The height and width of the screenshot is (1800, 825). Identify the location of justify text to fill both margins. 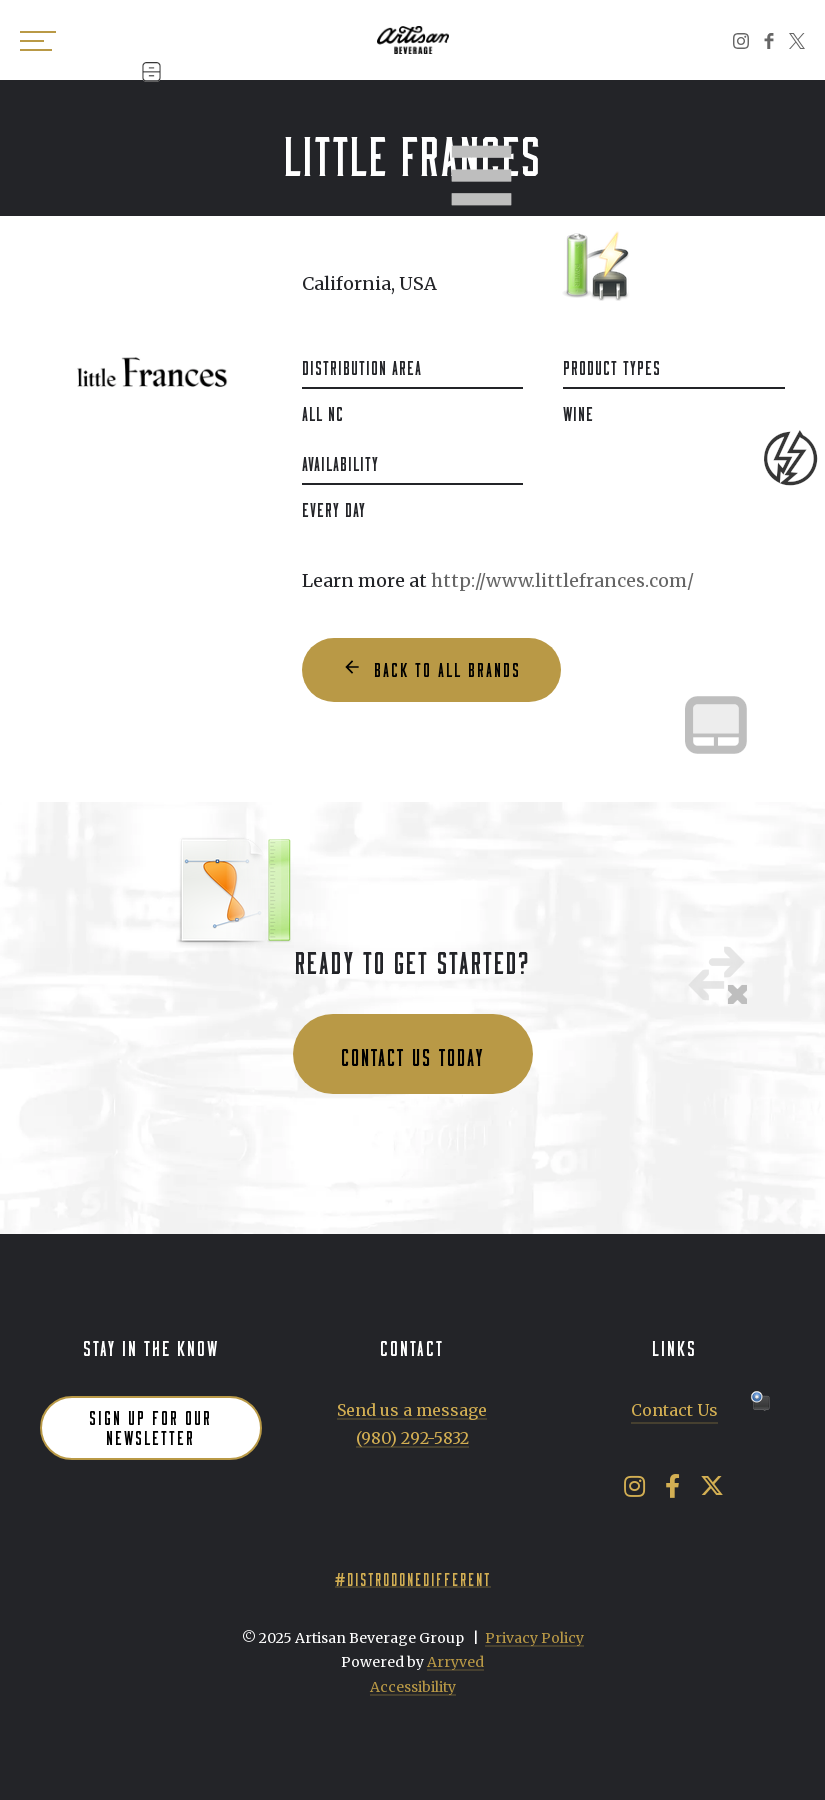
(481, 175).